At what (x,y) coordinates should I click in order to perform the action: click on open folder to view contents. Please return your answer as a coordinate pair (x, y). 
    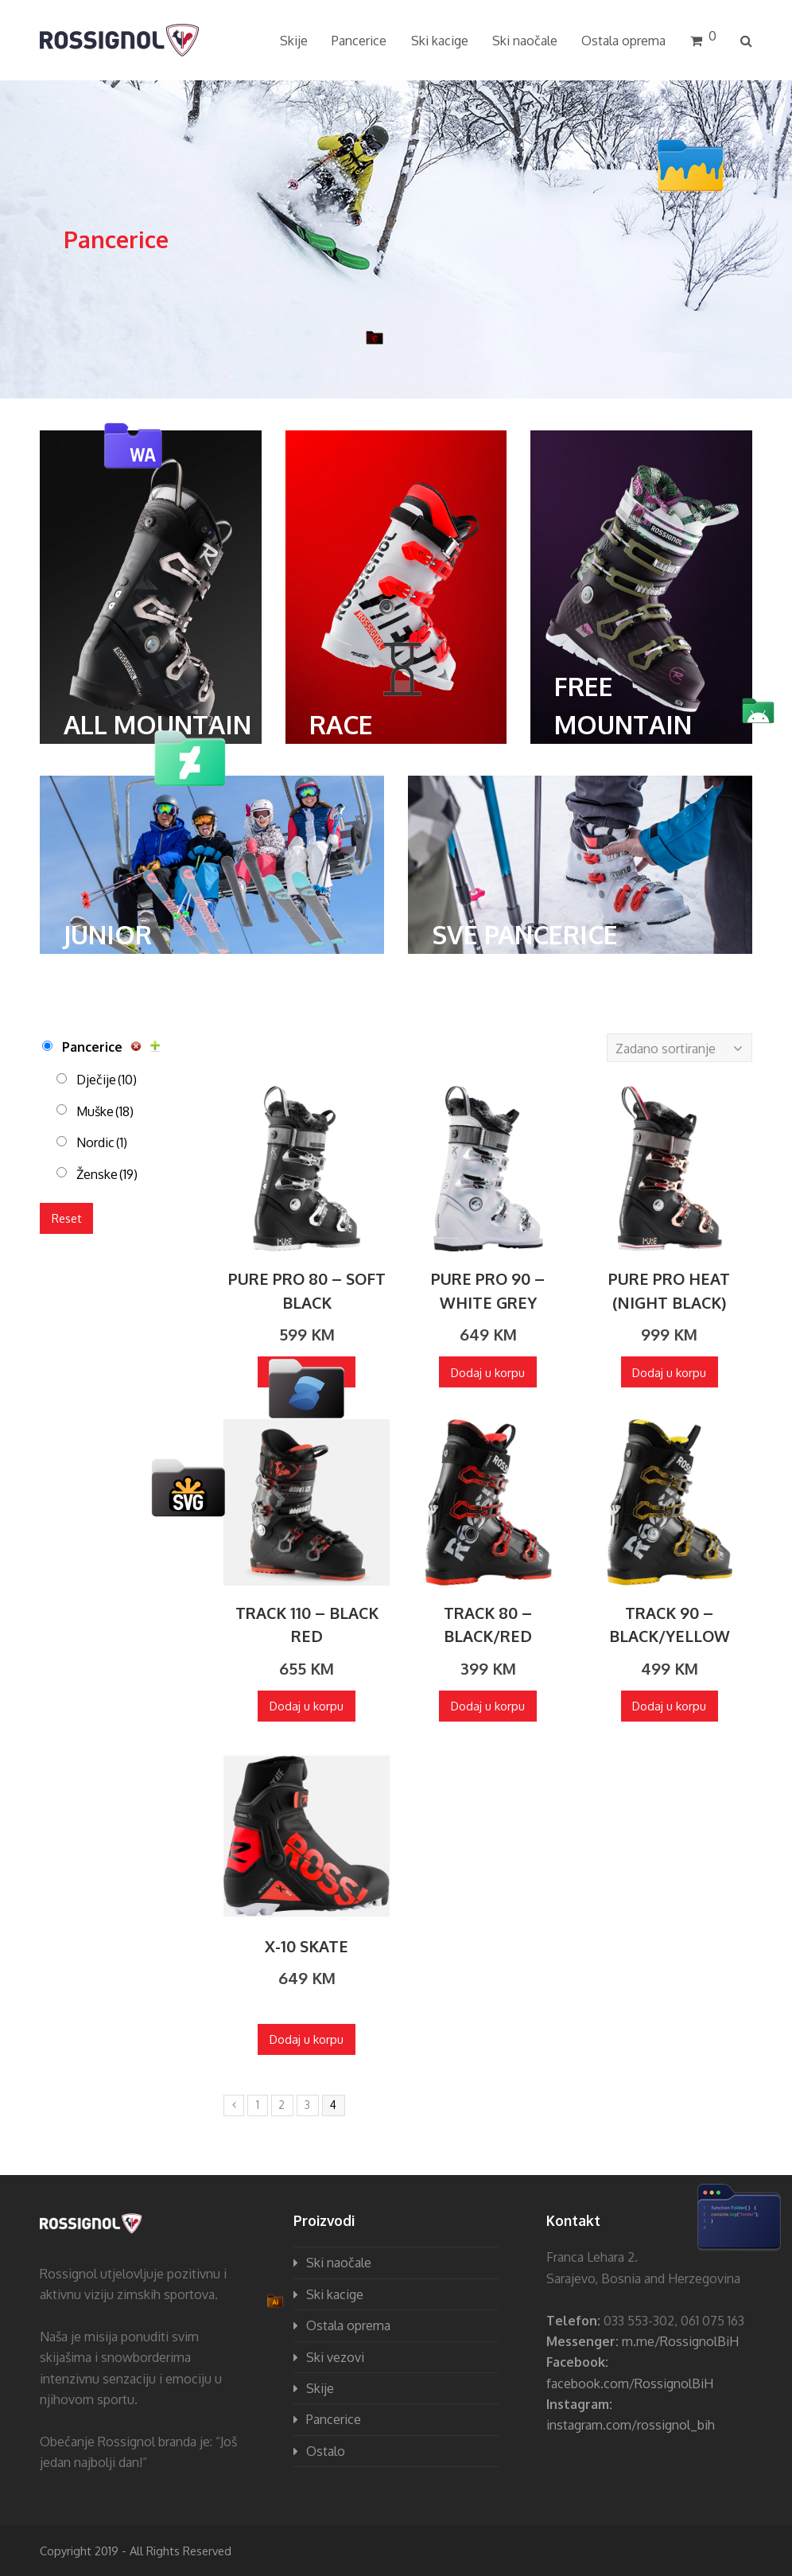
    Looking at the image, I should click on (690, 167).